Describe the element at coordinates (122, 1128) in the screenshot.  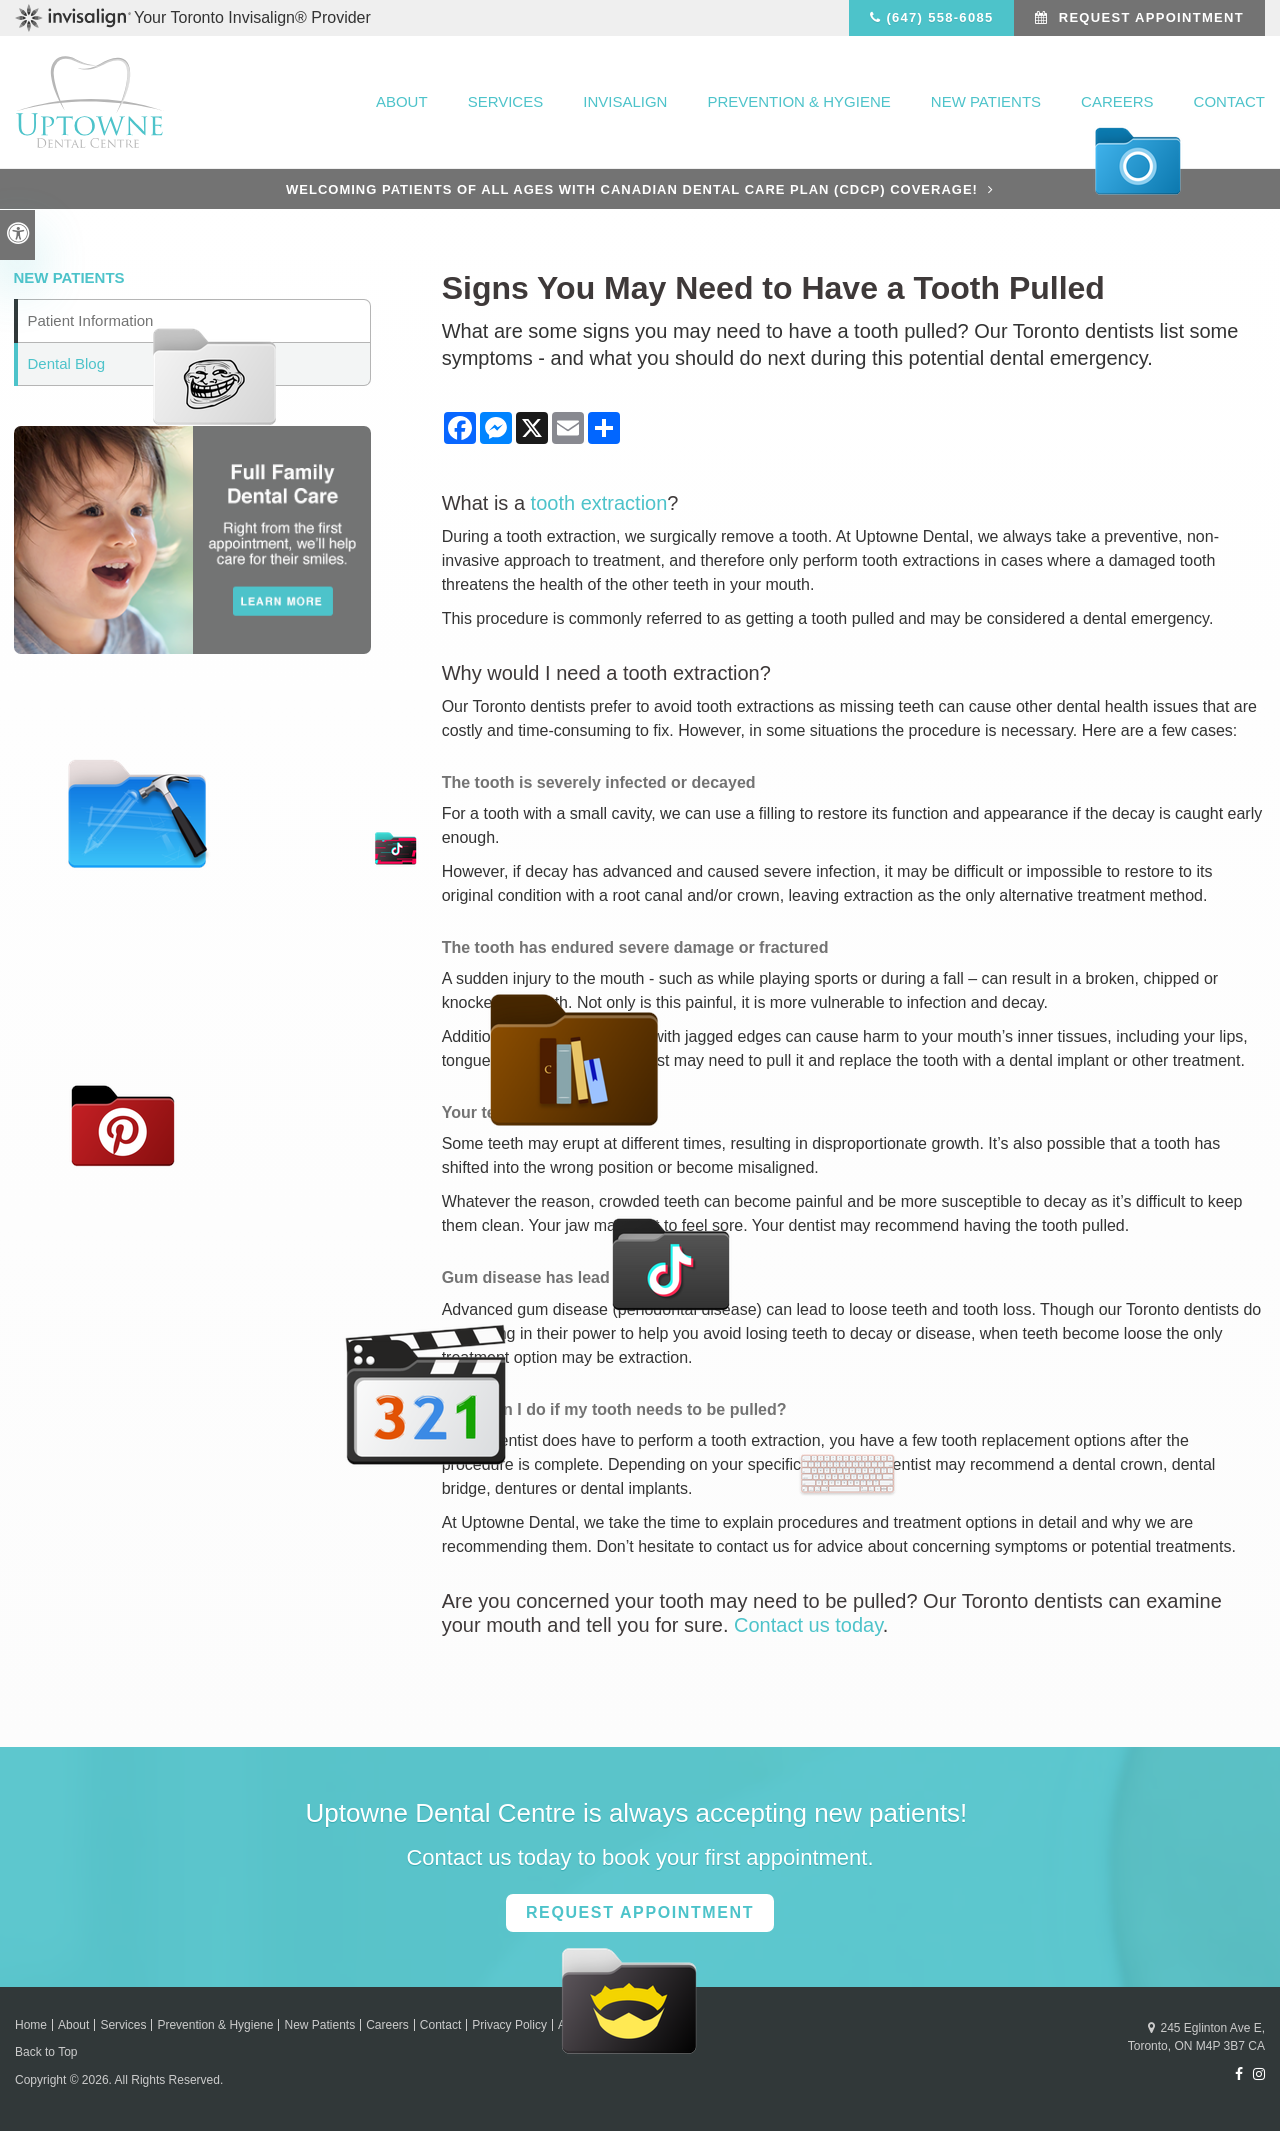
I see `open pinterest downloads folder` at that location.